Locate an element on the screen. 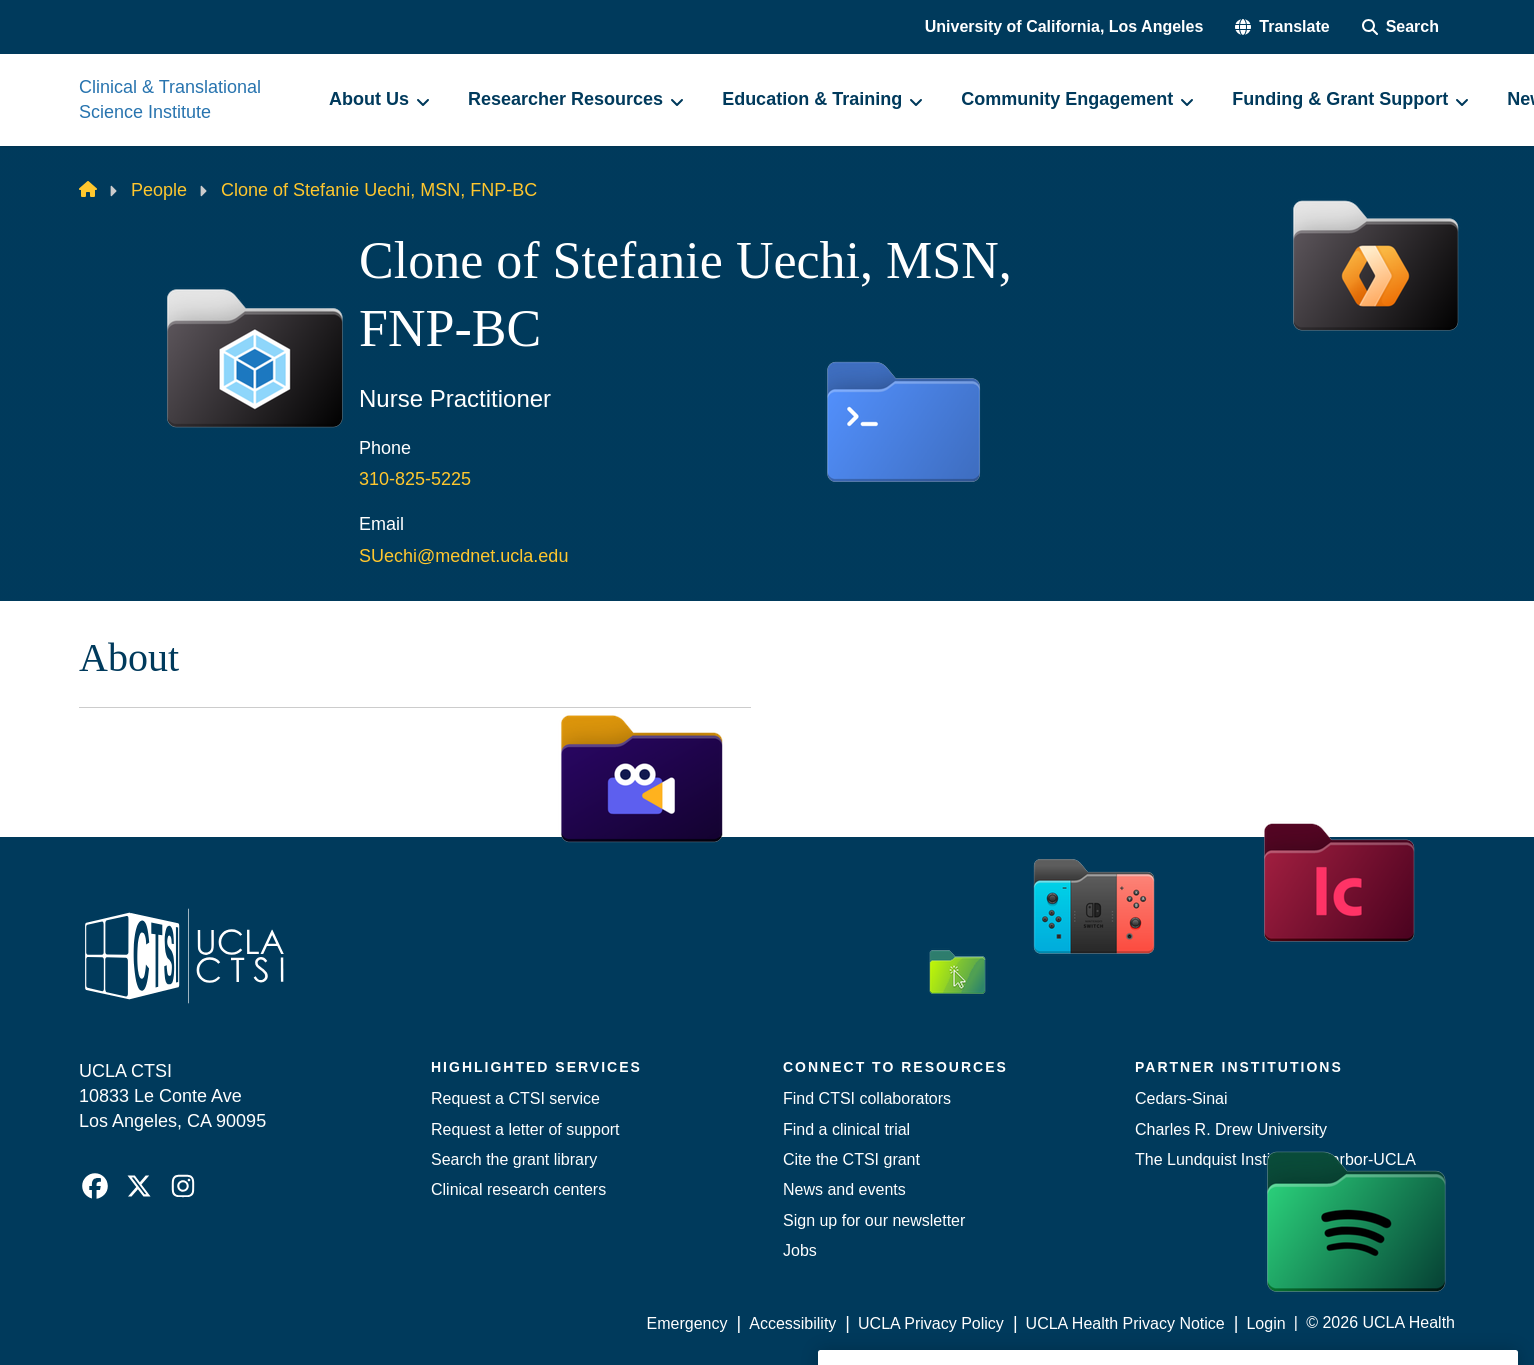 The height and width of the screenshot is (1365, 1534). open webpack project folder is located at coordinates (254, 363).